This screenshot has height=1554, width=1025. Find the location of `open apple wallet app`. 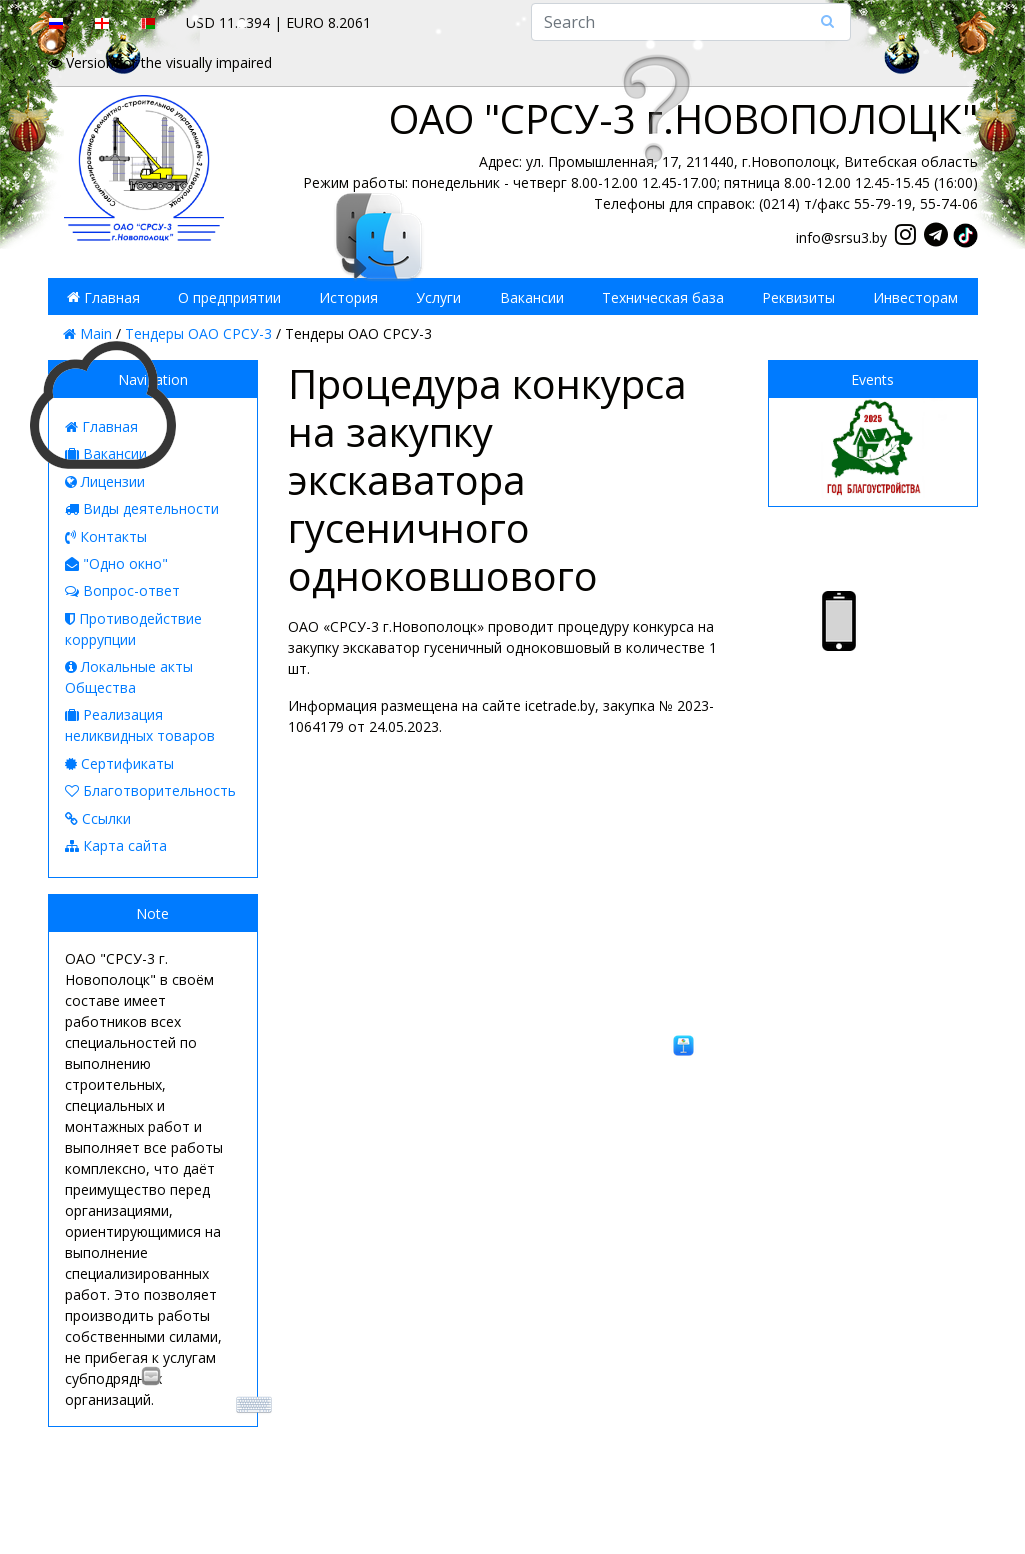

open apple wallet app is located at coordinates (151, 1376).